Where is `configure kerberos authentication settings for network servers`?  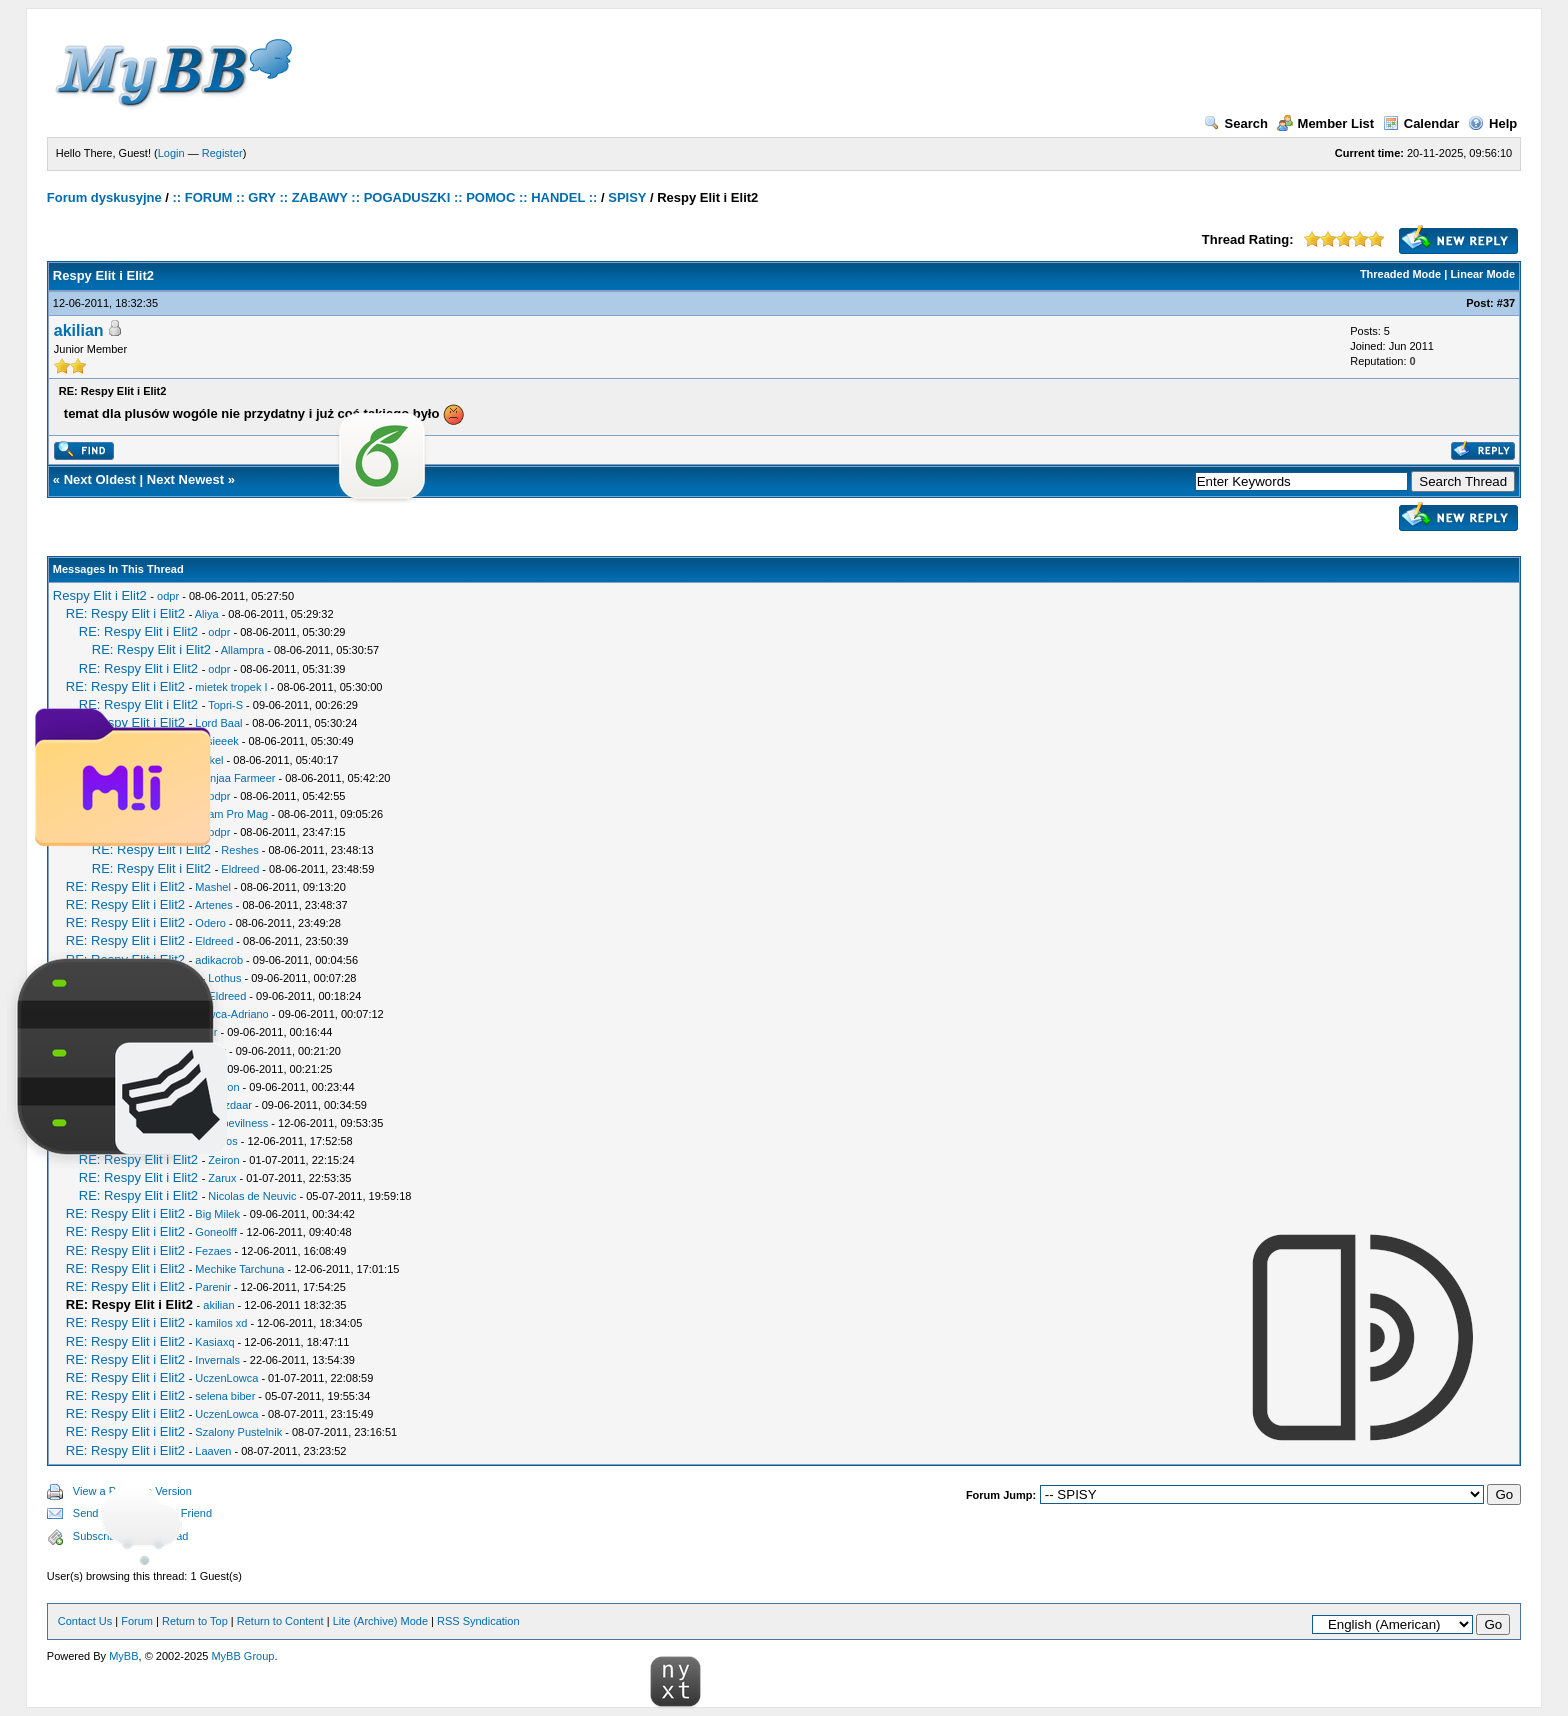
configure kerberos authentication settings for network servers is located at coordinates (117, 1060).